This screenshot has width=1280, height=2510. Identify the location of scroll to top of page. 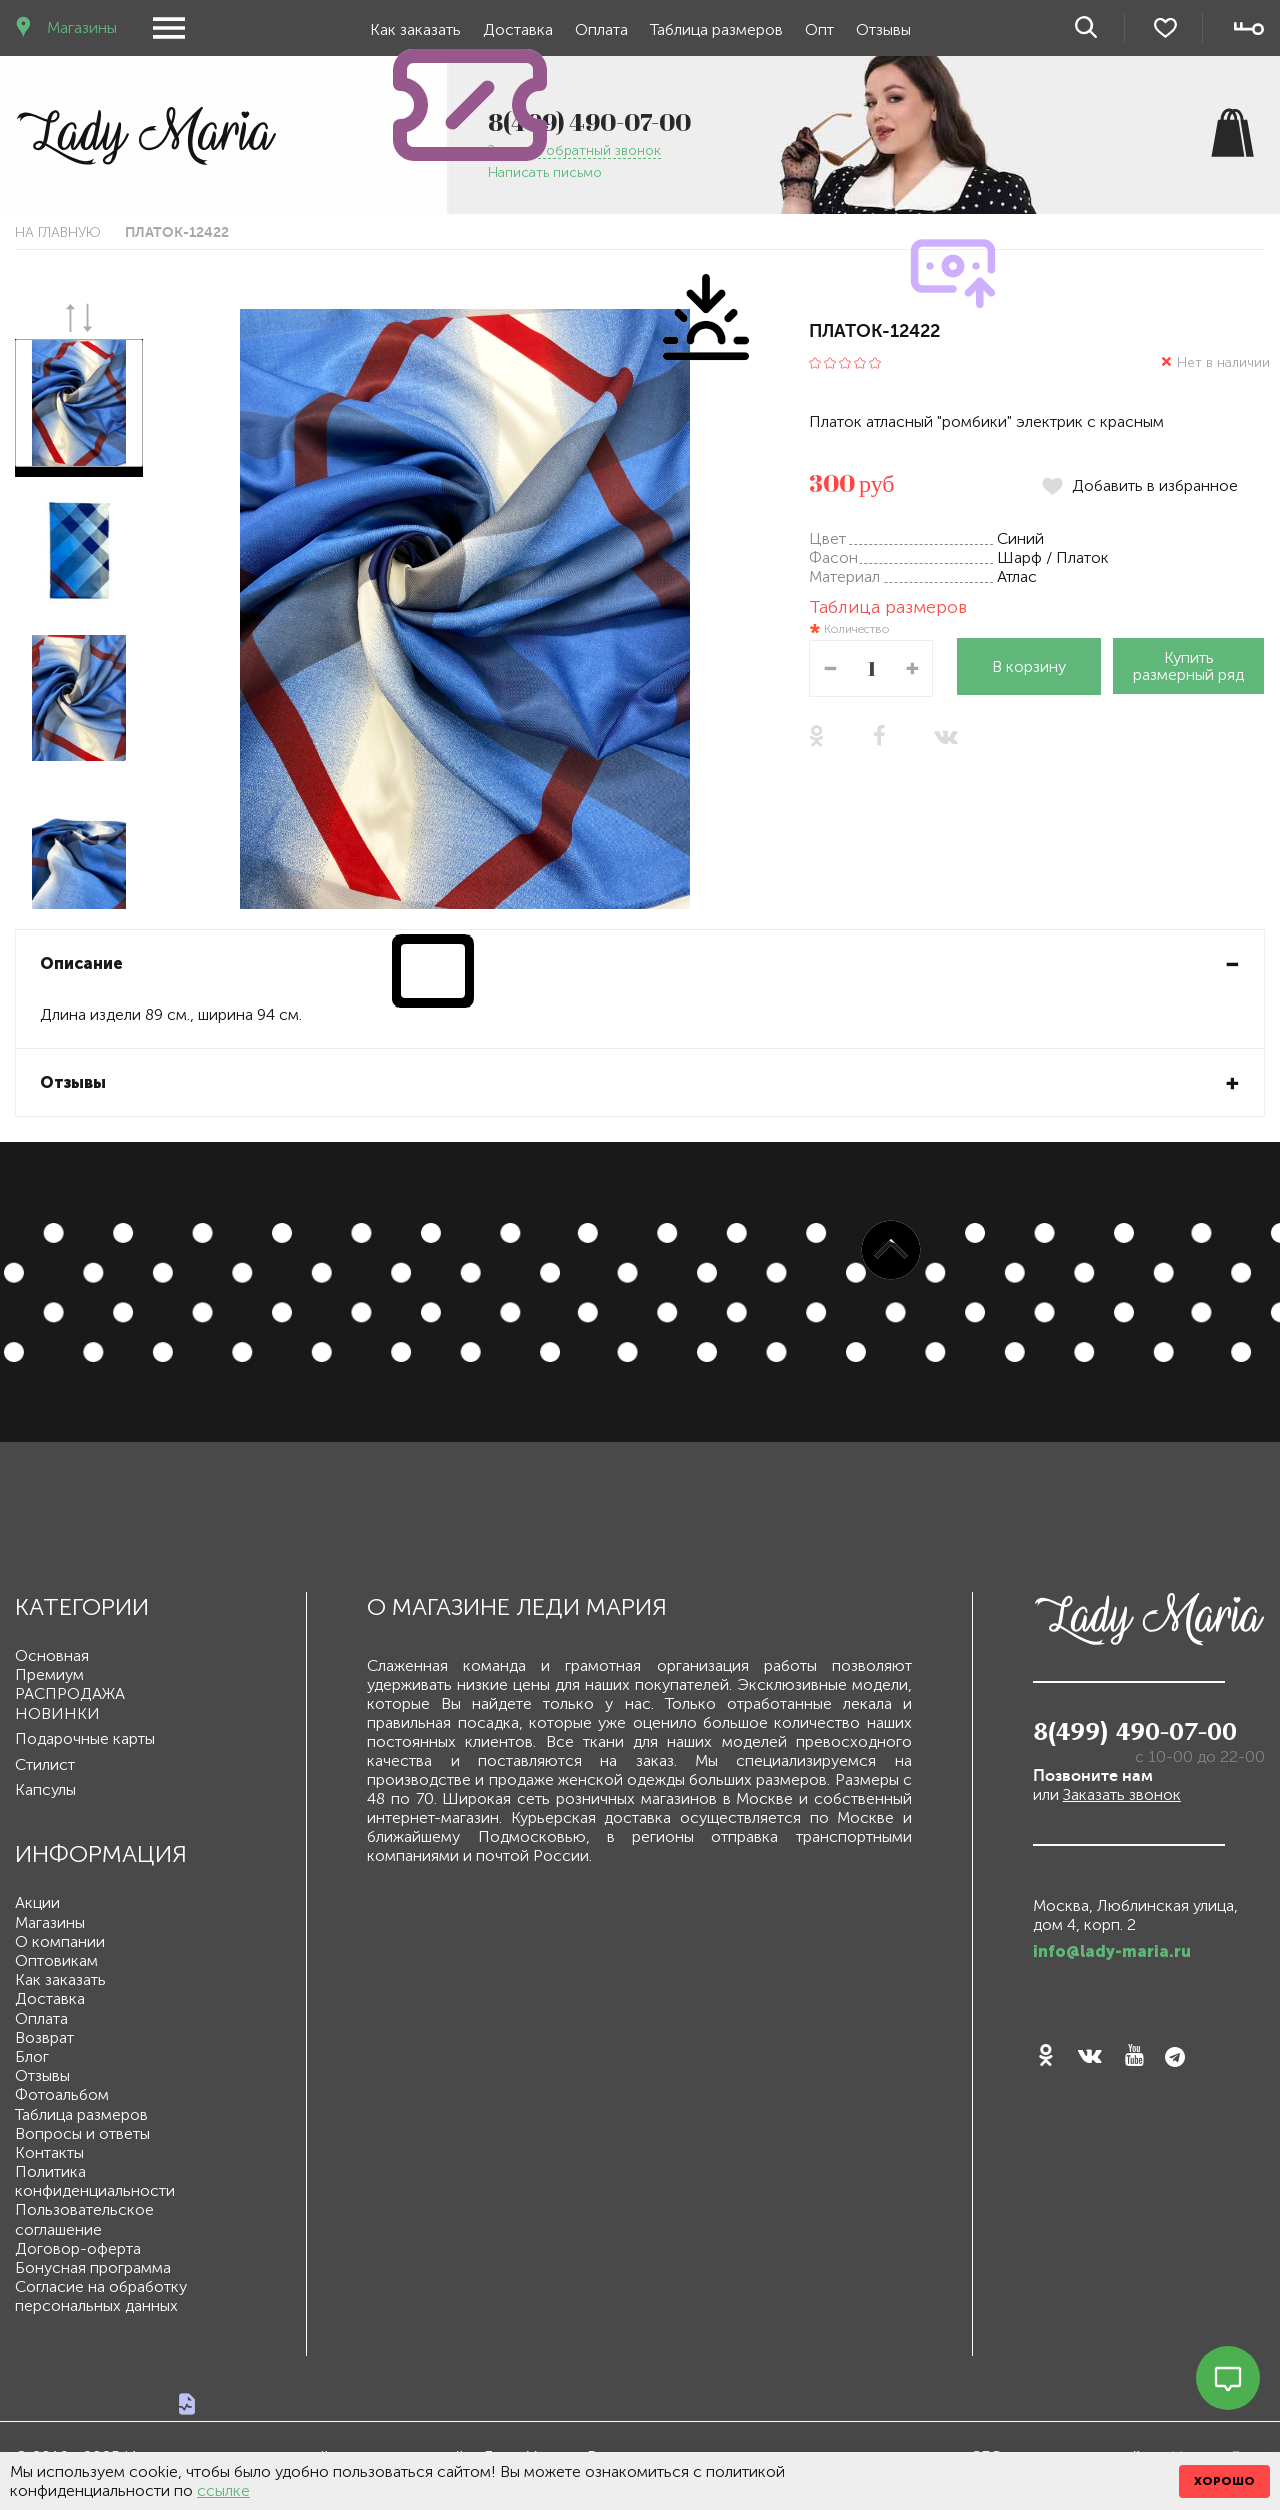
(891, 1250).